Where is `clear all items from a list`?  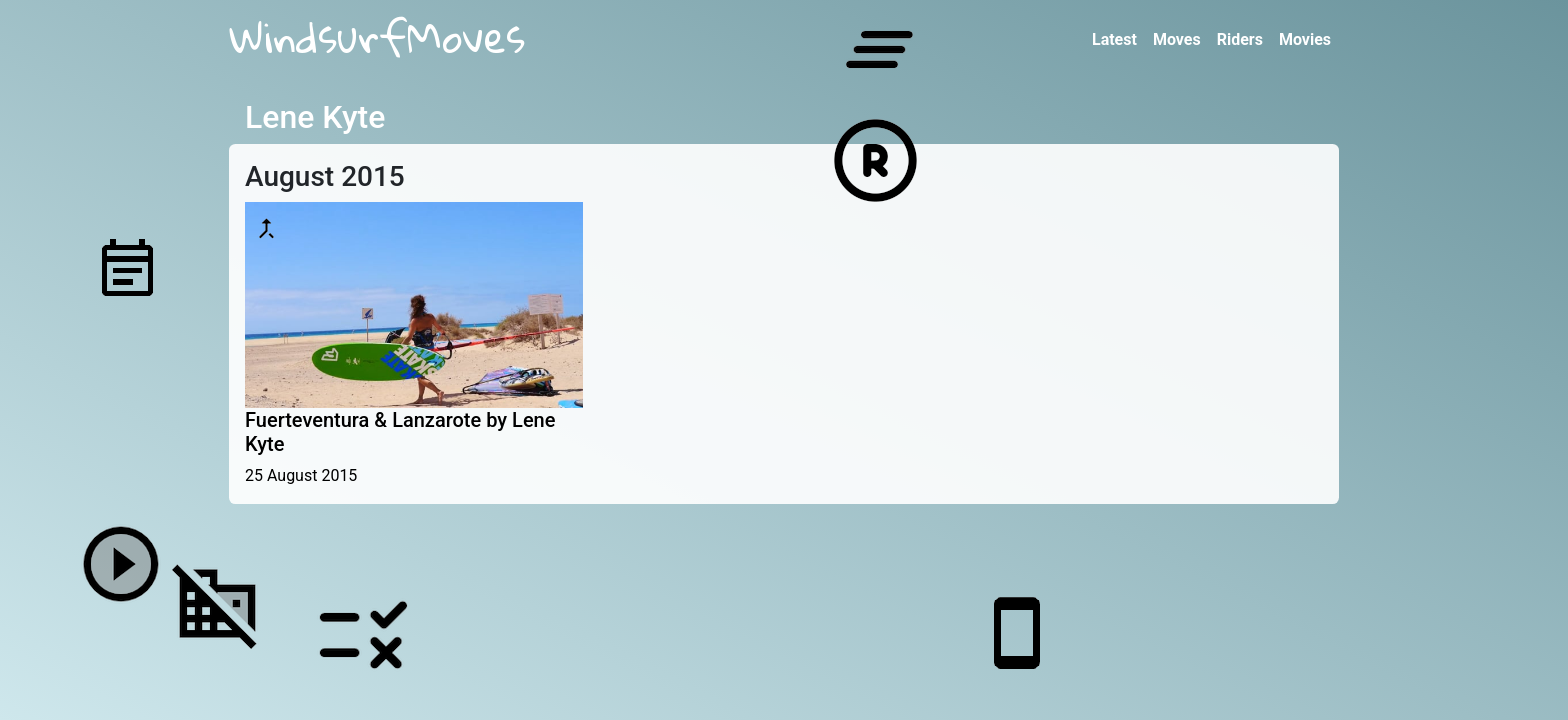 clear all items from a list is located at coordinates (879, 49).